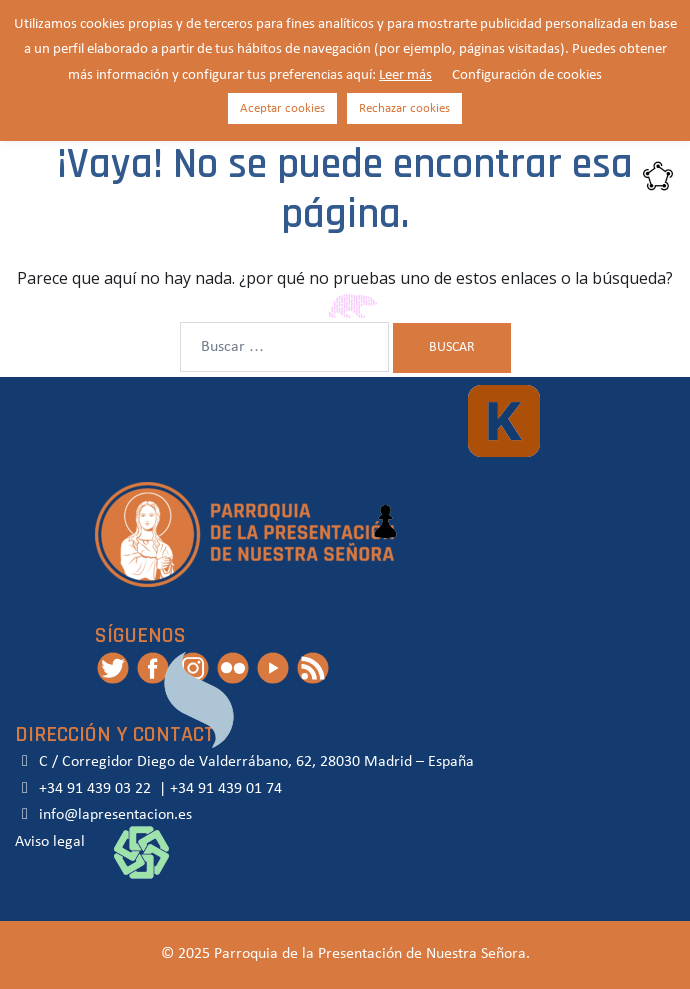 Image resolution: width=690 pixels, height=989 pixels. Describe the element at coordinates (199, 700) in the screenshot. I see `sencha framework branding logo` at that location.